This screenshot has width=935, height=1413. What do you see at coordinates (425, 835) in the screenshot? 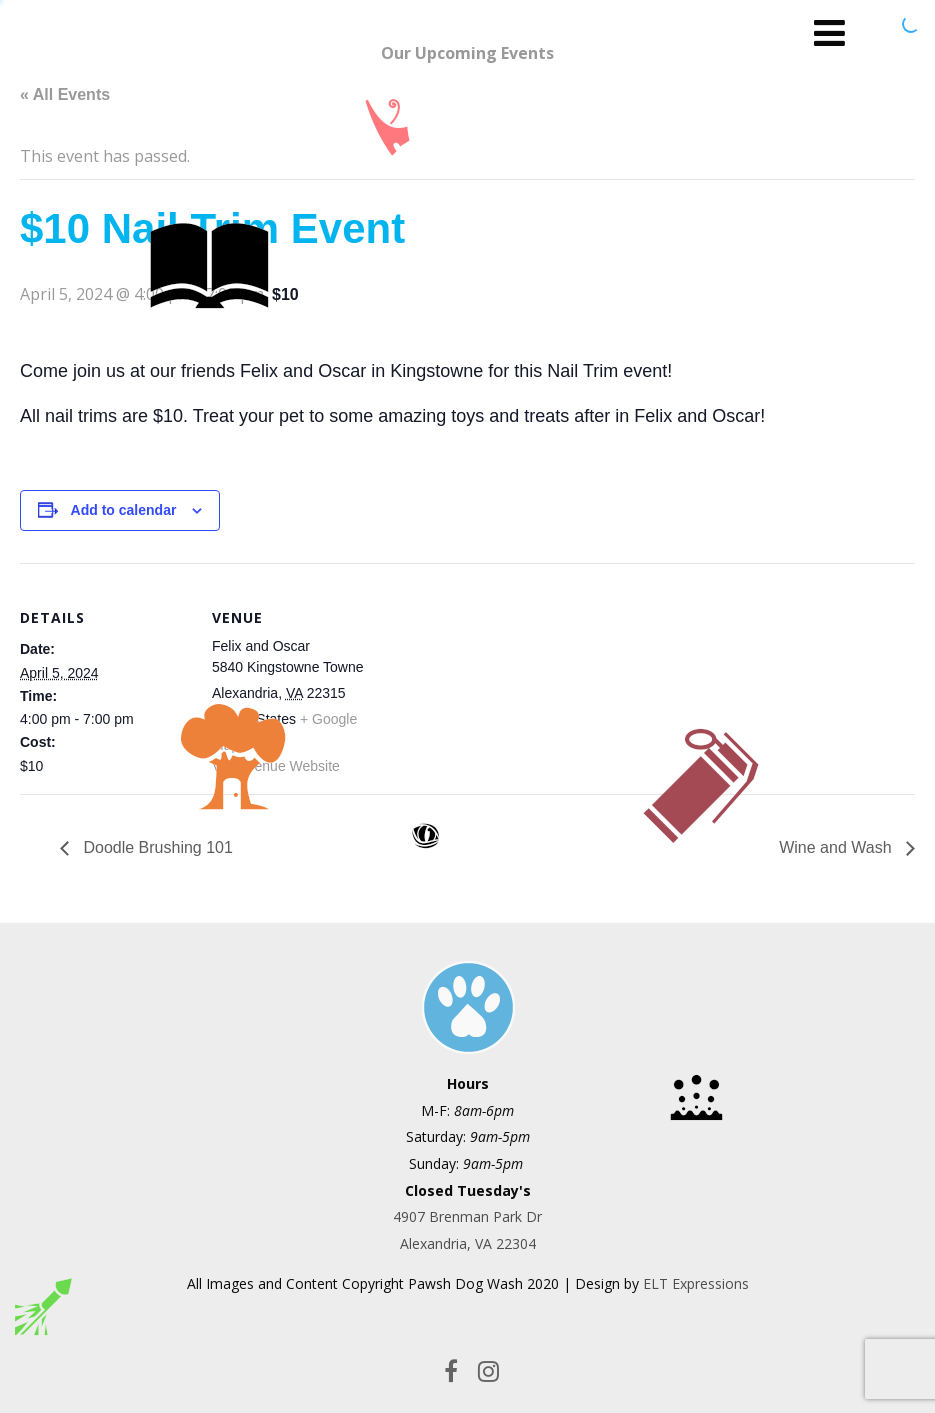
I see `activate beast vision or predator sense mode` at bounding box center [425, 835].